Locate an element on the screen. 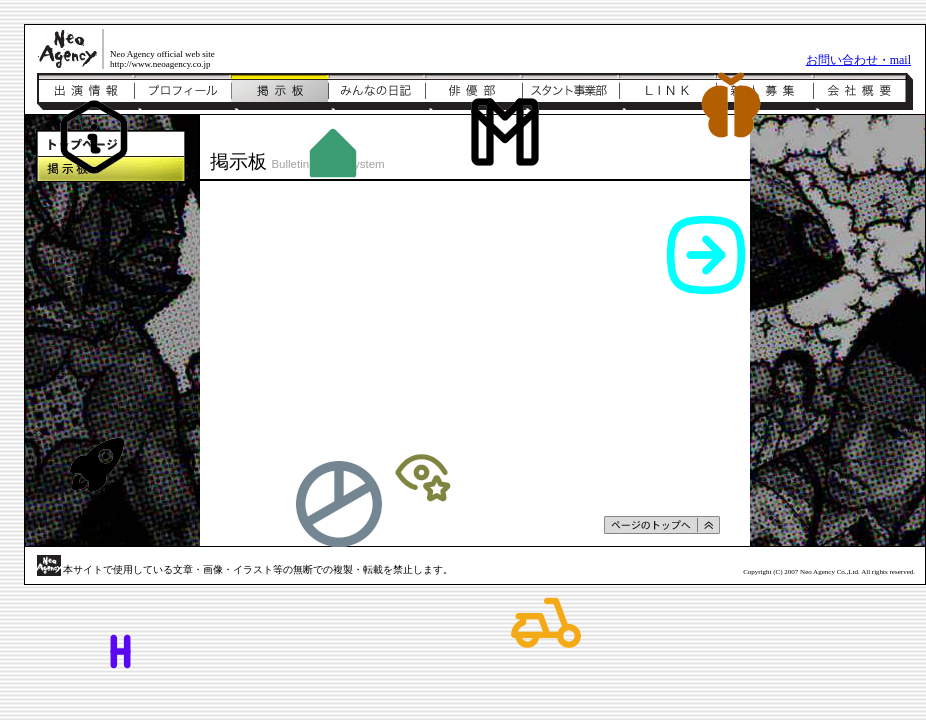 The image size is (926, 720). access nature or wildlife category is located at coordinates (731, 105).